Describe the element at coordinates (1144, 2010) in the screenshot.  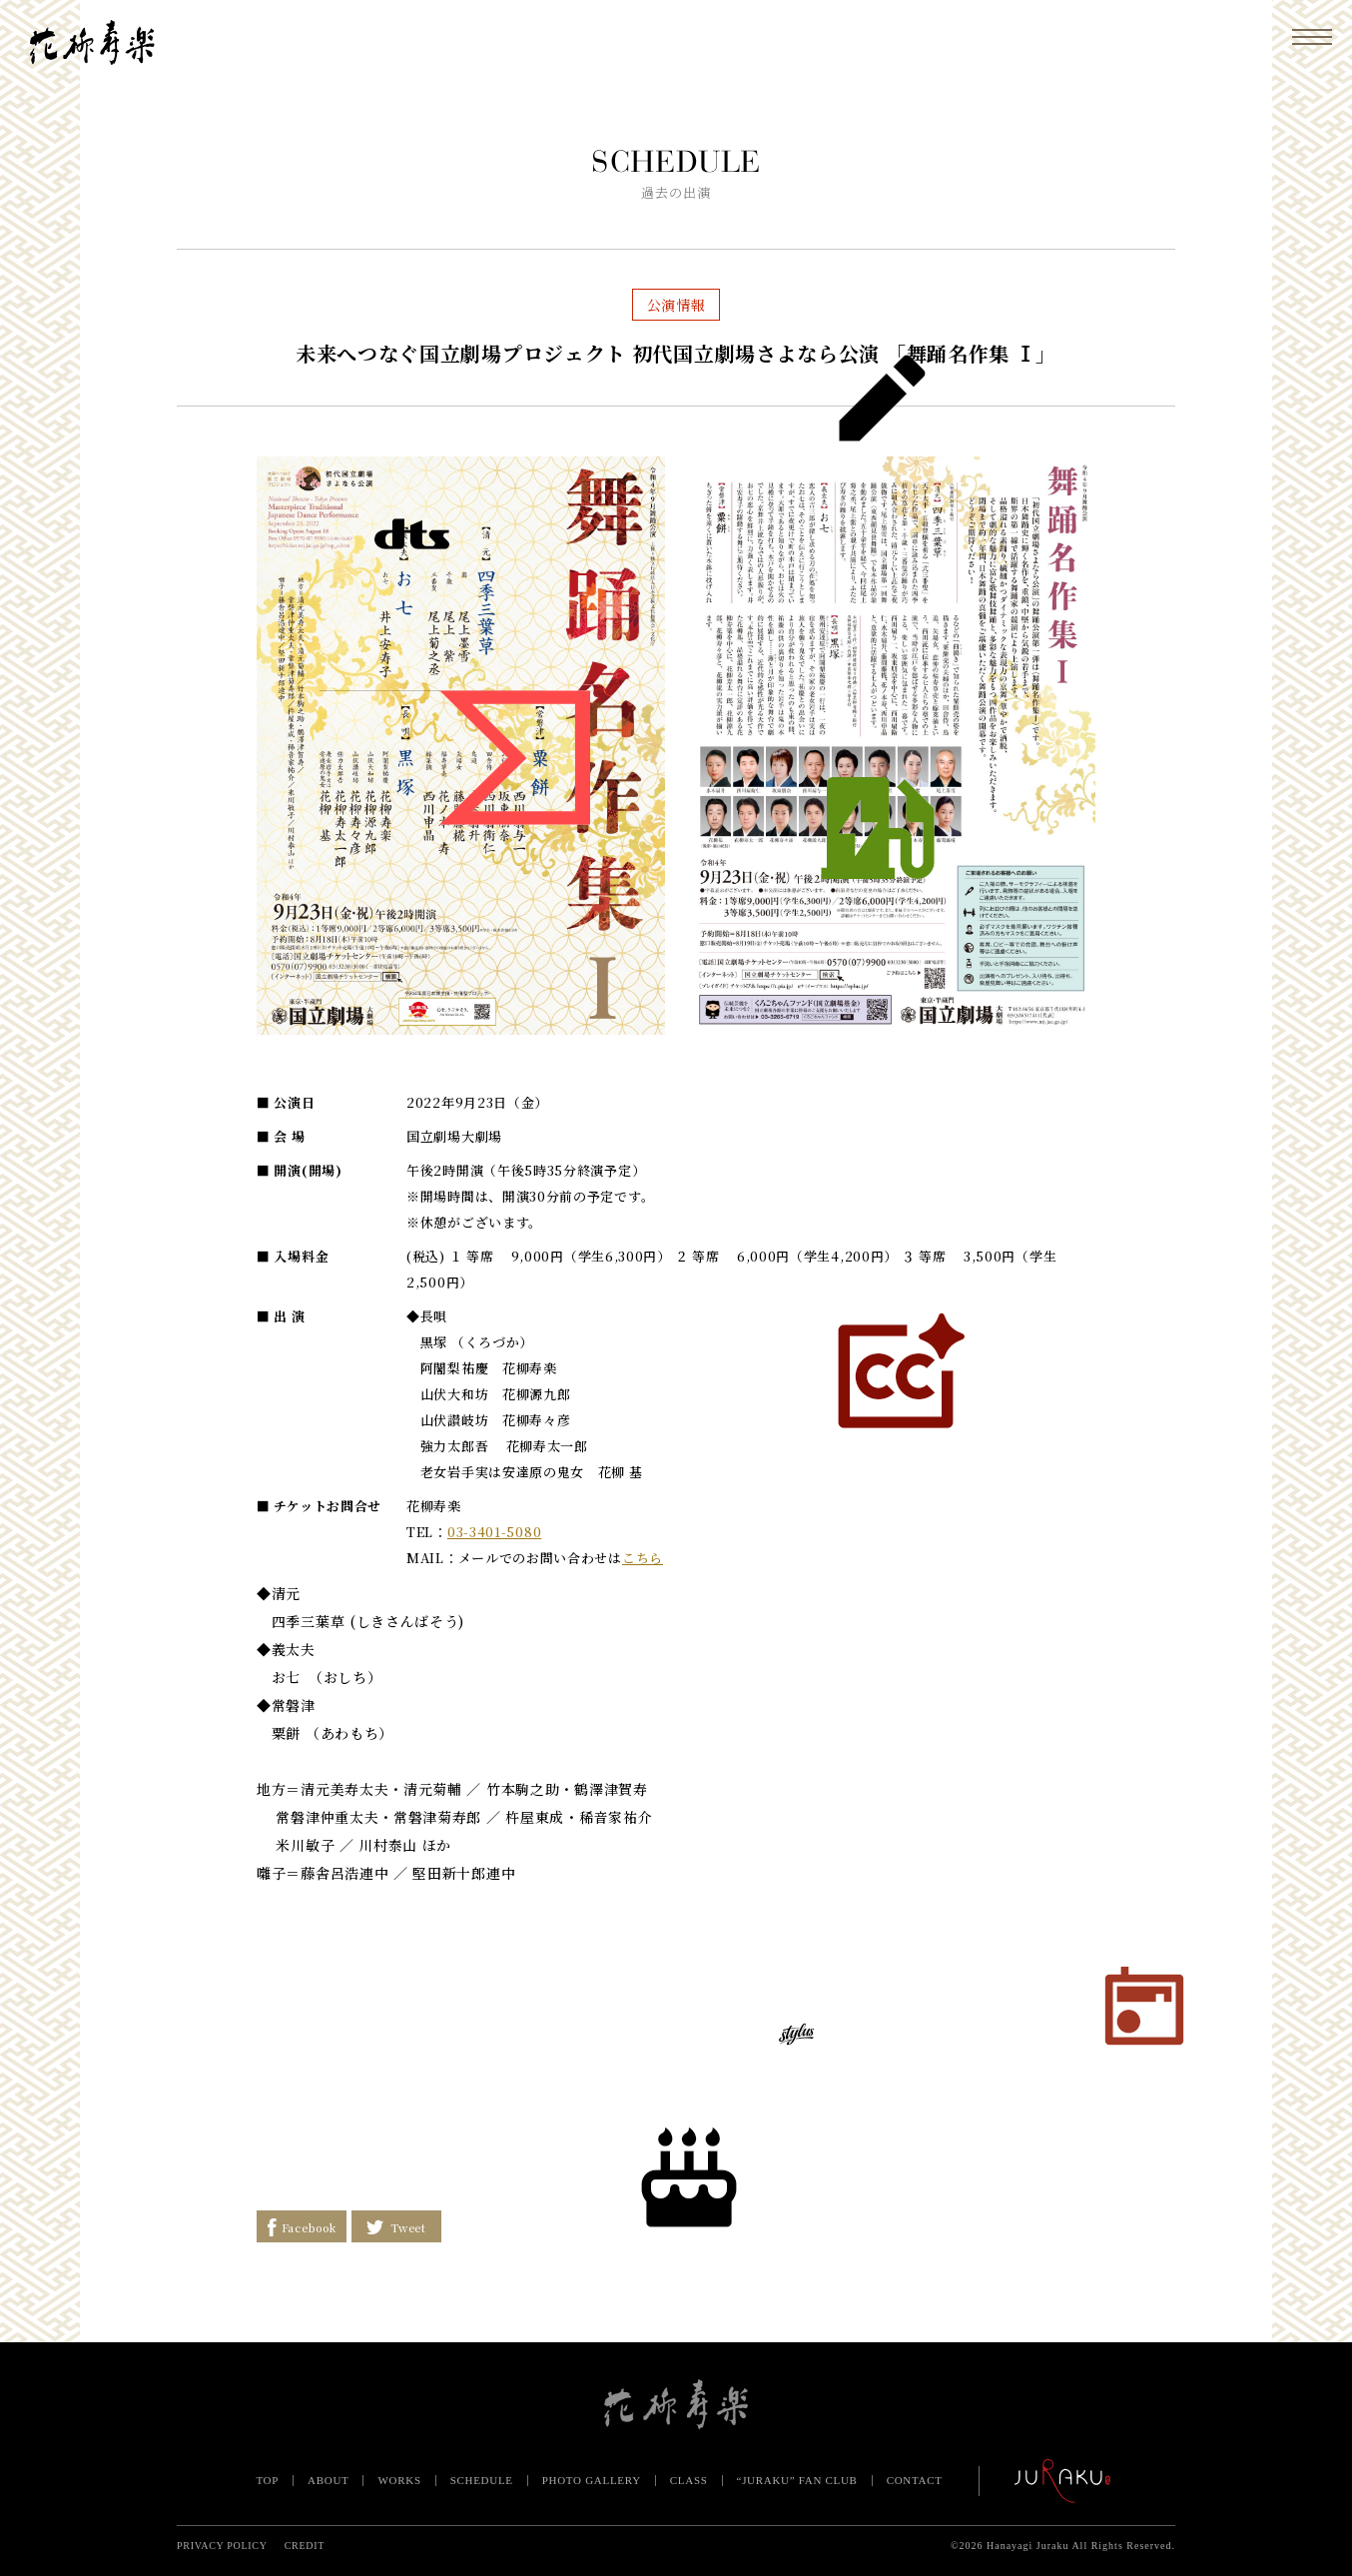
I see `listen to radio stations` at that location.